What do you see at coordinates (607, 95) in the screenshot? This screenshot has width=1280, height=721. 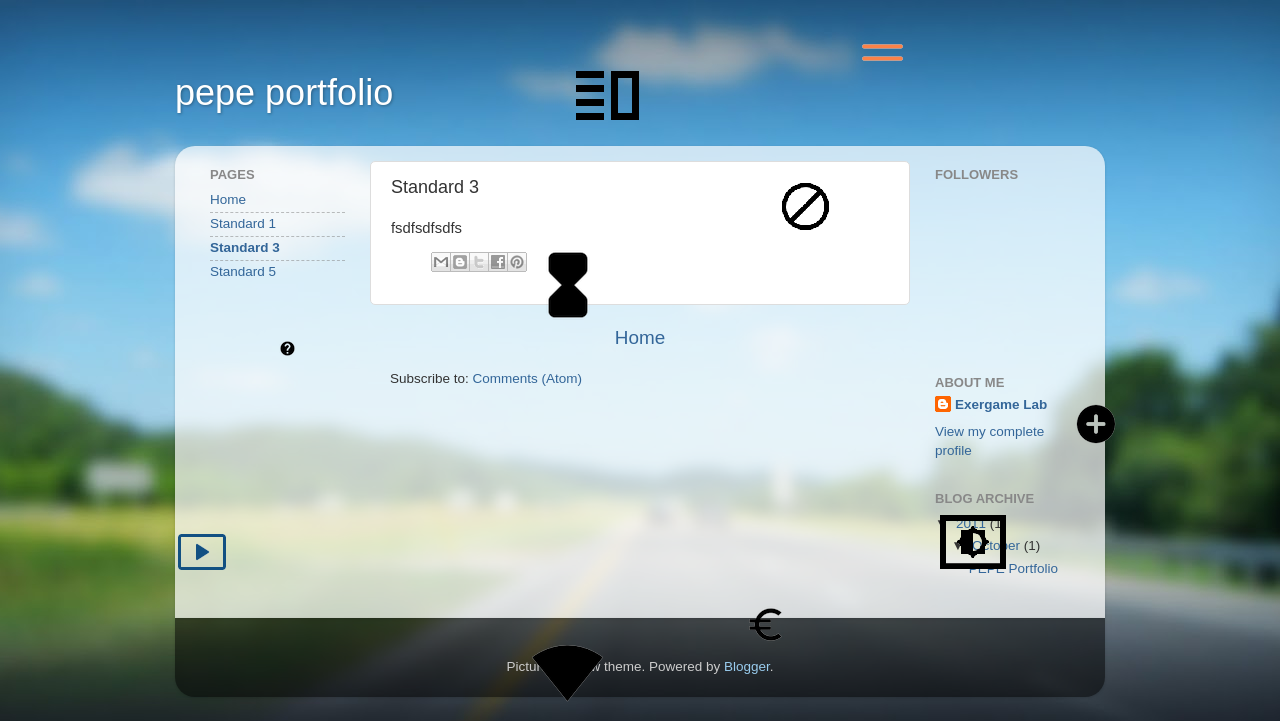 I see `toggle vertical split view layout` at bounding box center [607, 95].